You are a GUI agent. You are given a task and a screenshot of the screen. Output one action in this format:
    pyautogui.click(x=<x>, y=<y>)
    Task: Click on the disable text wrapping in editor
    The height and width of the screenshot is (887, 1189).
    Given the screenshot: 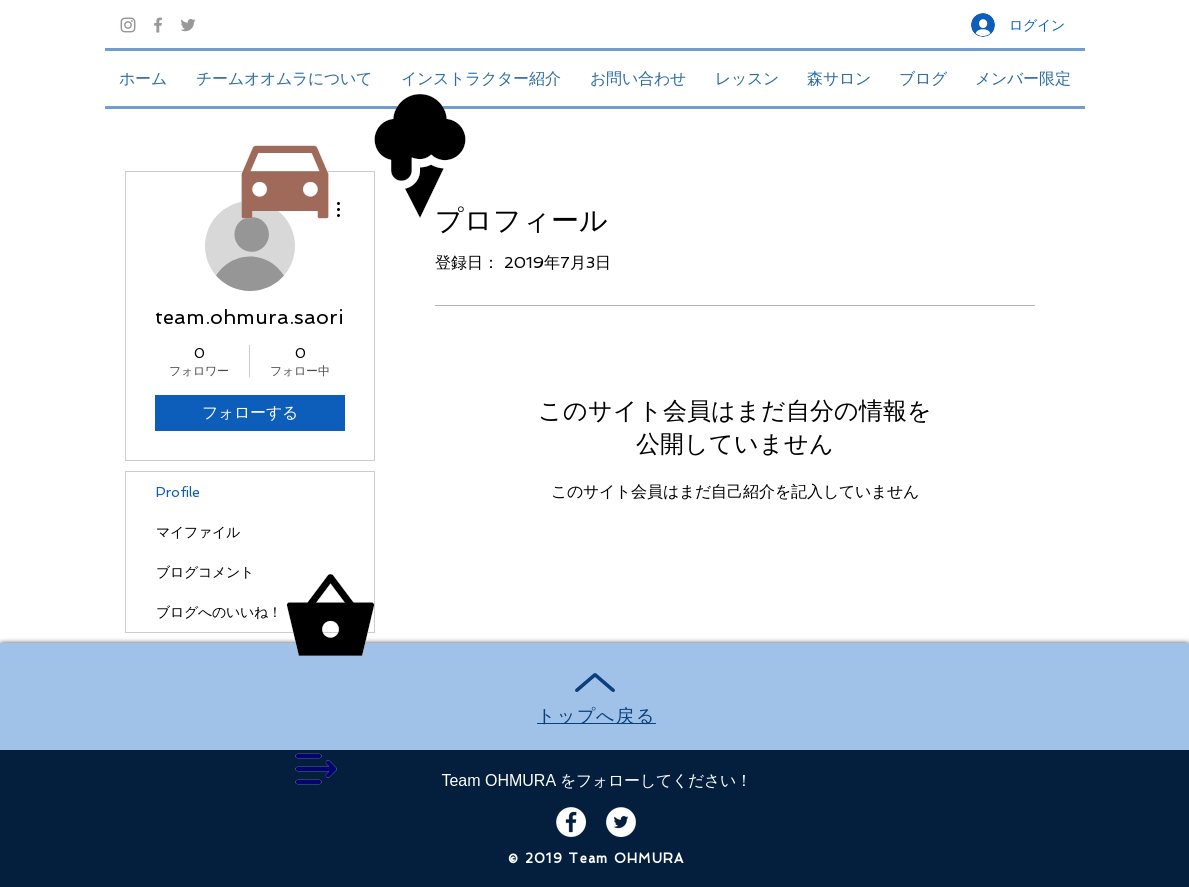 What is the action you would take?
    pyautogui.click(x=315, y=769)
    